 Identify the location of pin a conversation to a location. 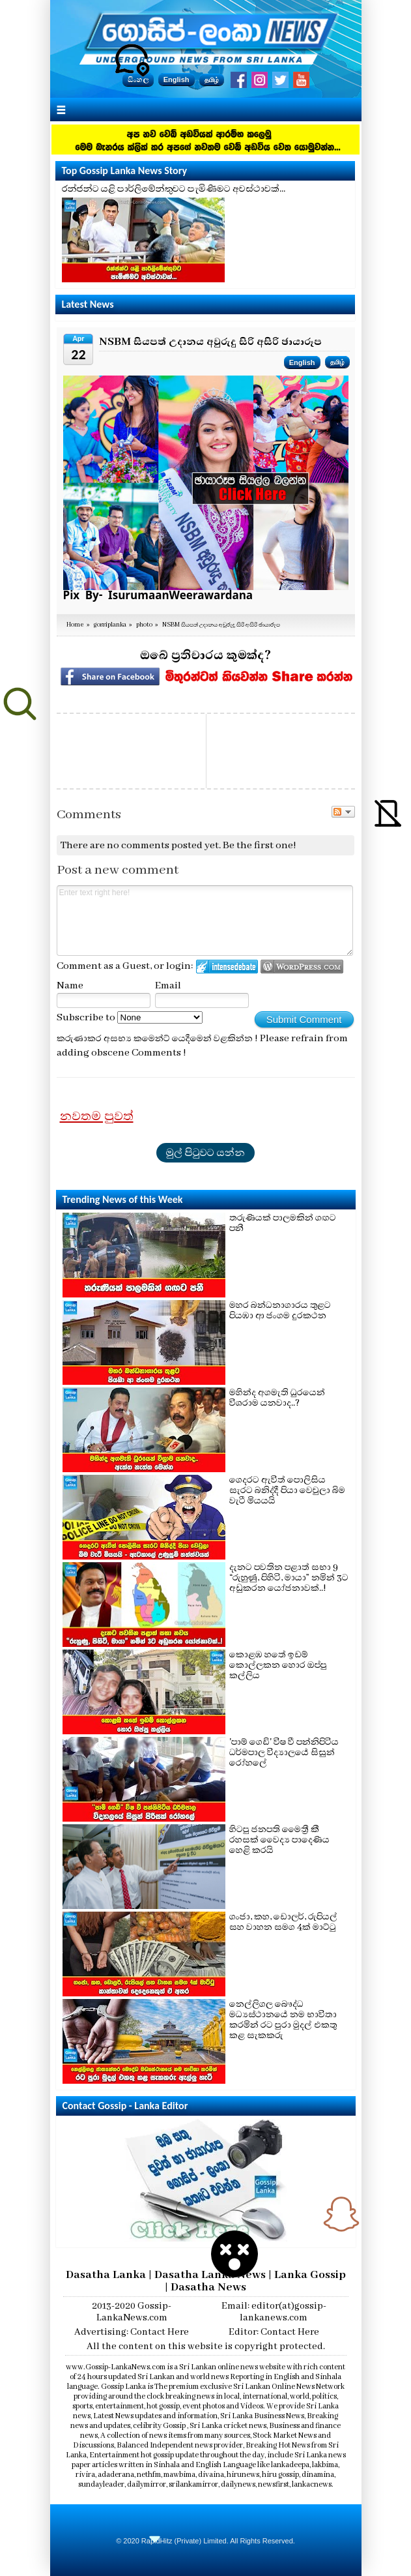
(132, 59).